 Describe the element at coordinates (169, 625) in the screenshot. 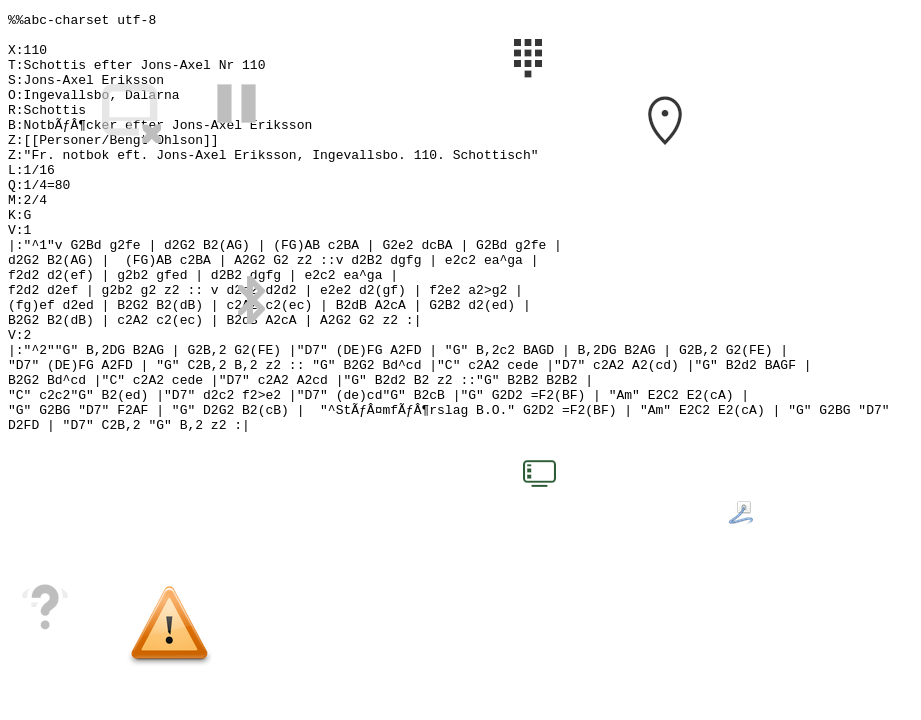

I see `indicates a warning or caution state` at that location.